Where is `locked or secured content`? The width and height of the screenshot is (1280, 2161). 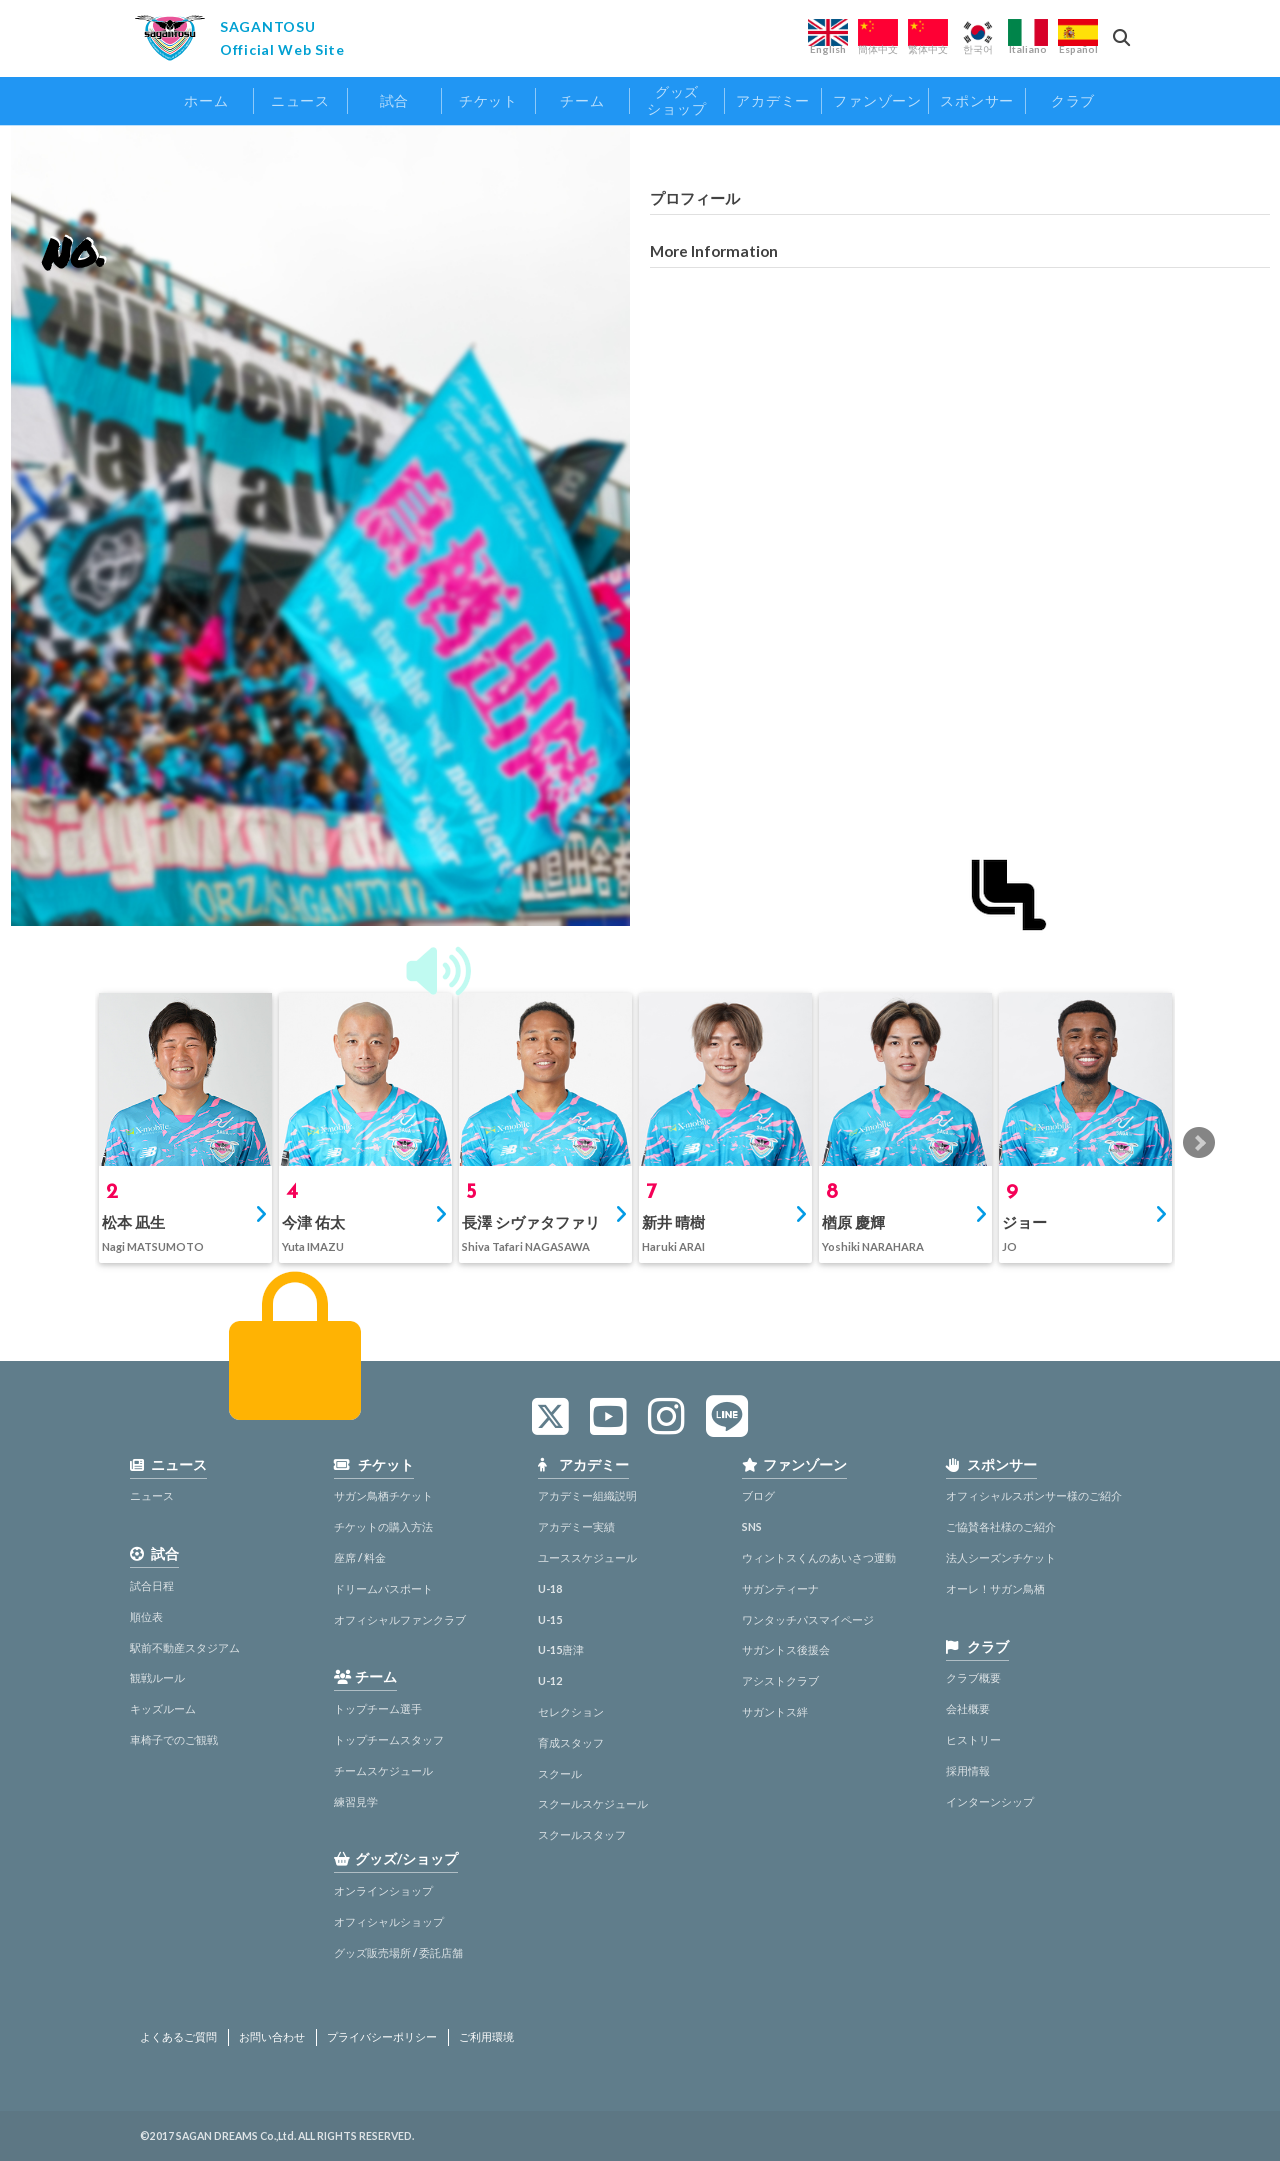 locked or secured content is located at coordinates (295, 1354).